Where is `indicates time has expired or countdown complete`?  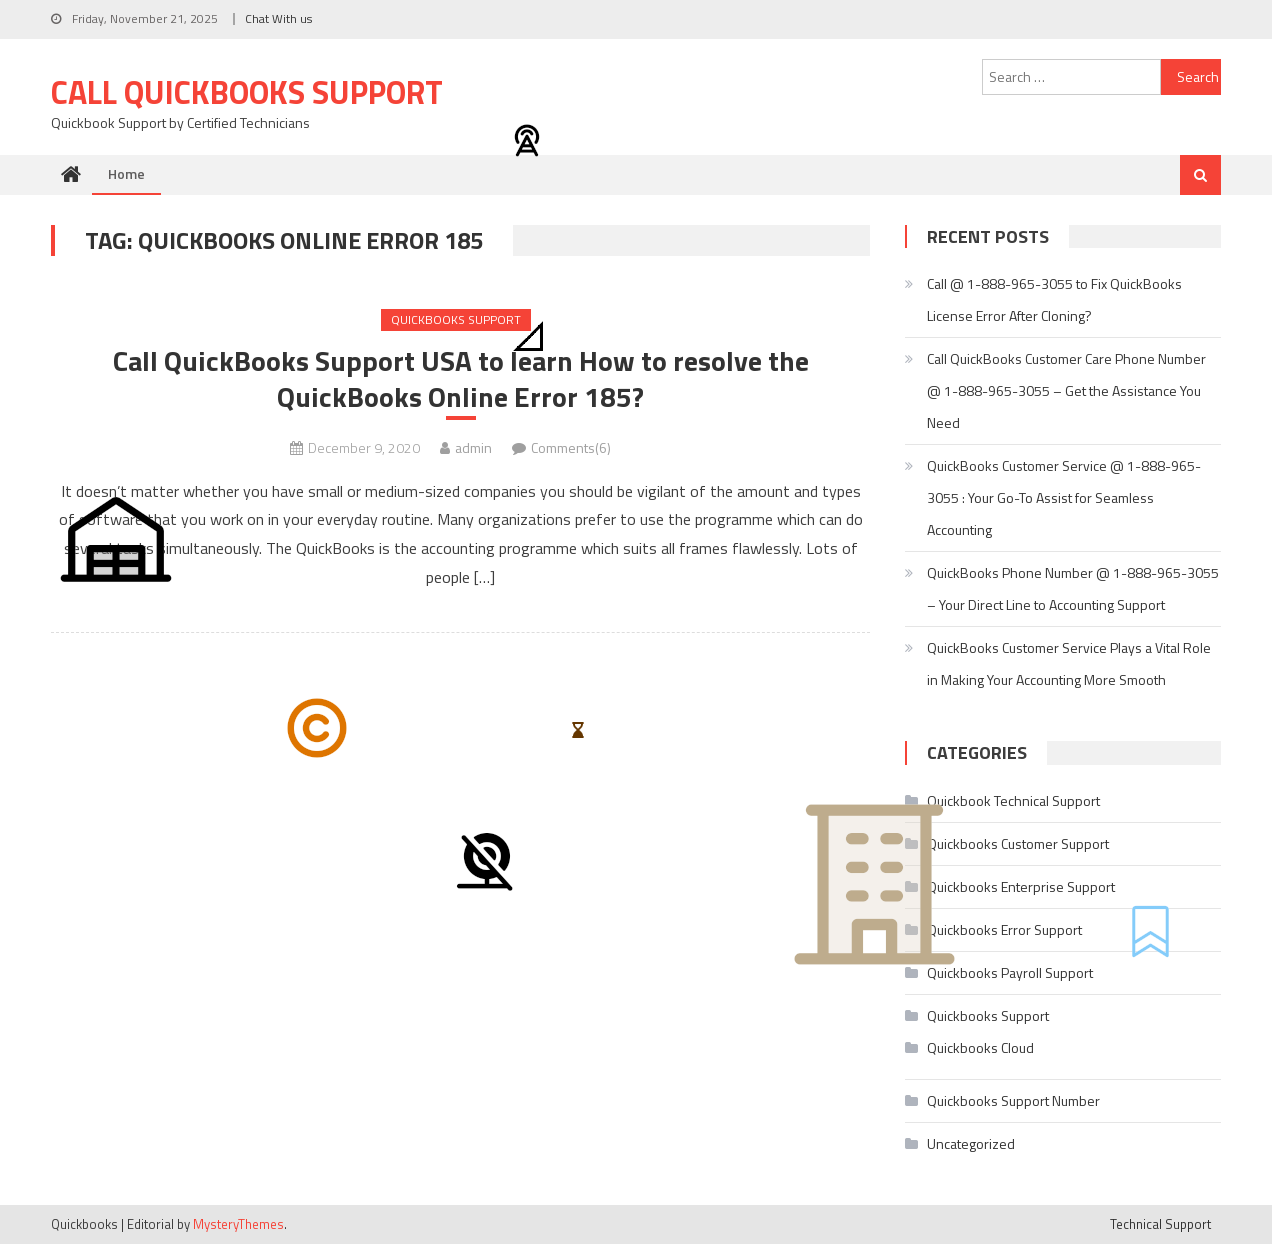 indicates time has expired or countdown complete is located at coordinates (578, 730).